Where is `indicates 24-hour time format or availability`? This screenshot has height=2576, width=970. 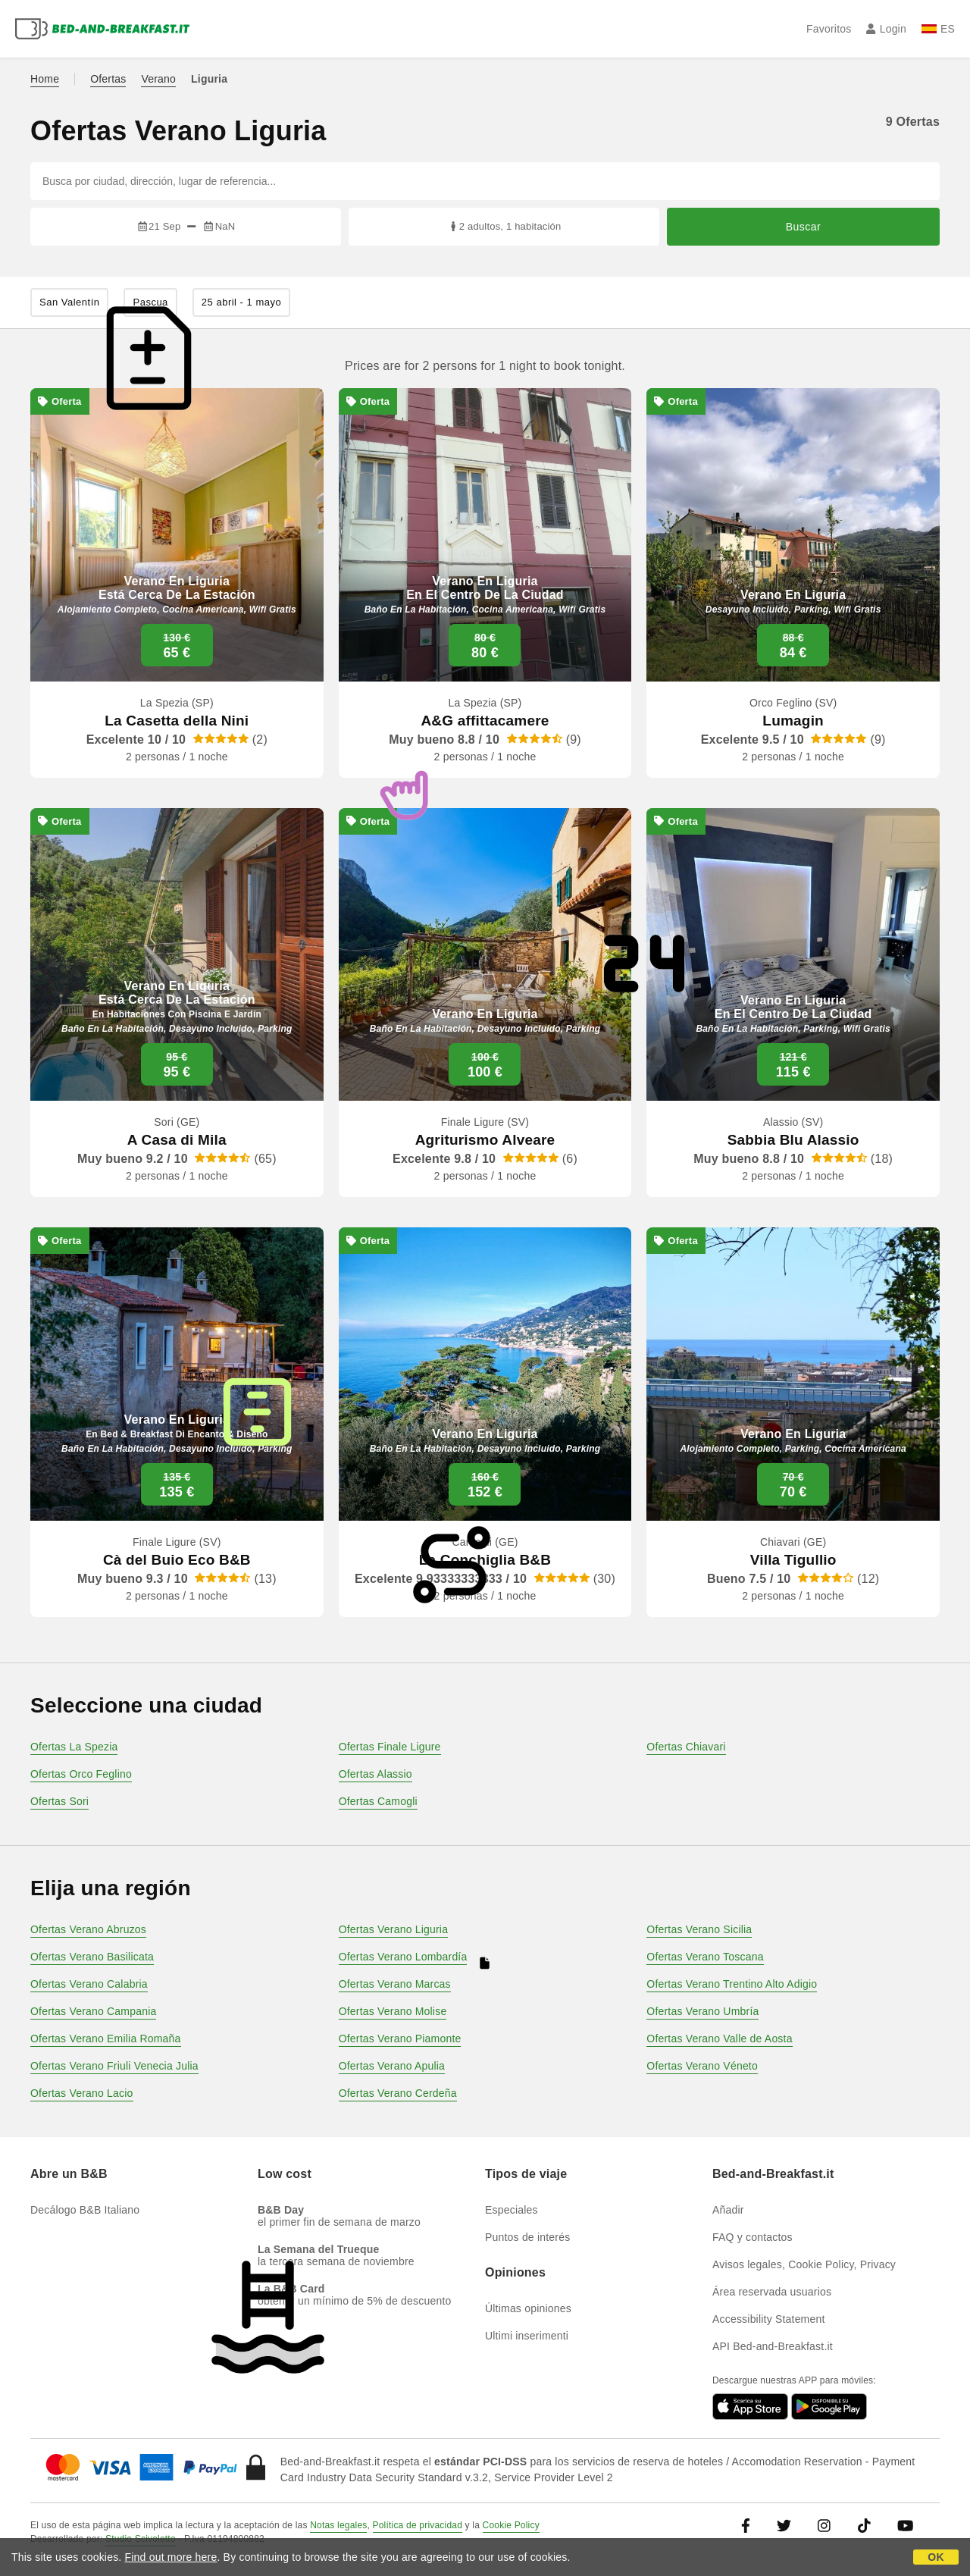 indicates 24-hour time format or availability is located at coordinates (644, 964).